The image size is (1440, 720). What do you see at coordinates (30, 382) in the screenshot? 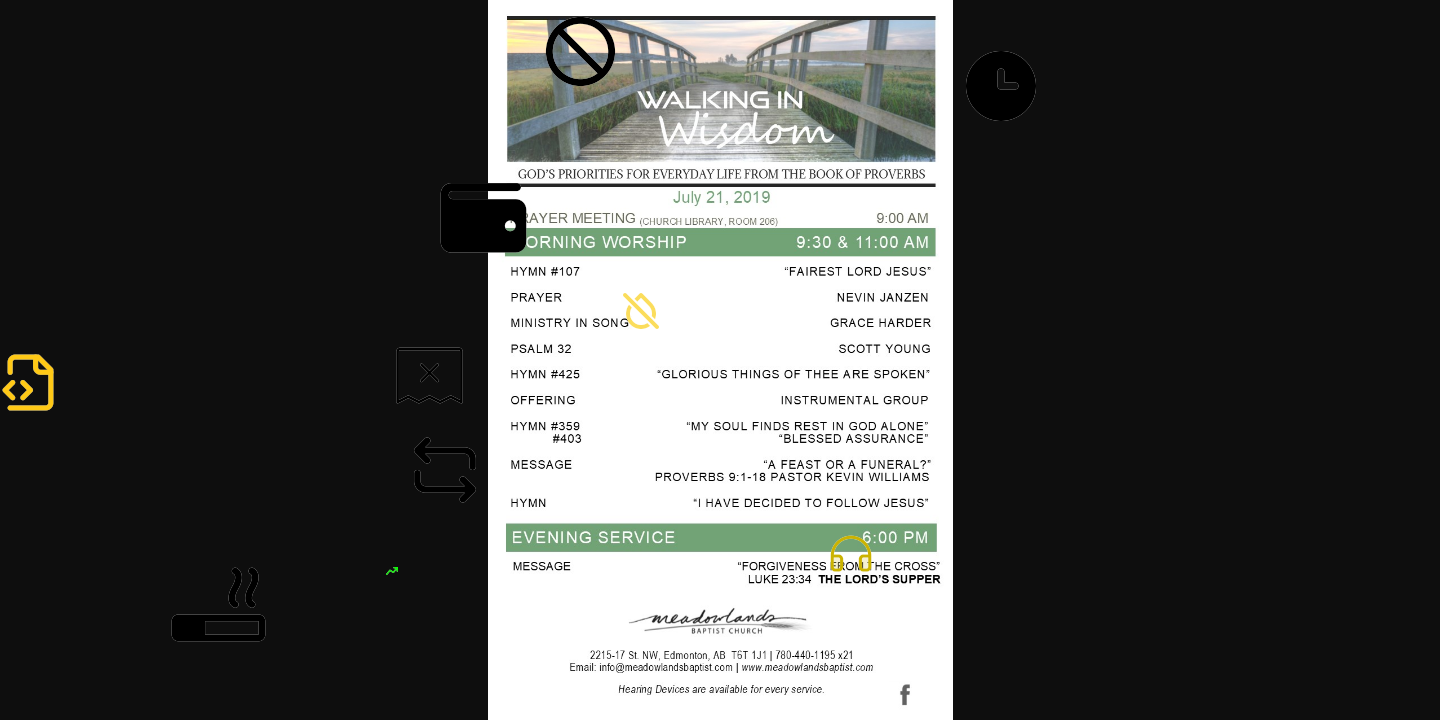
I see `view source code file` at bounding box center [30, 382].